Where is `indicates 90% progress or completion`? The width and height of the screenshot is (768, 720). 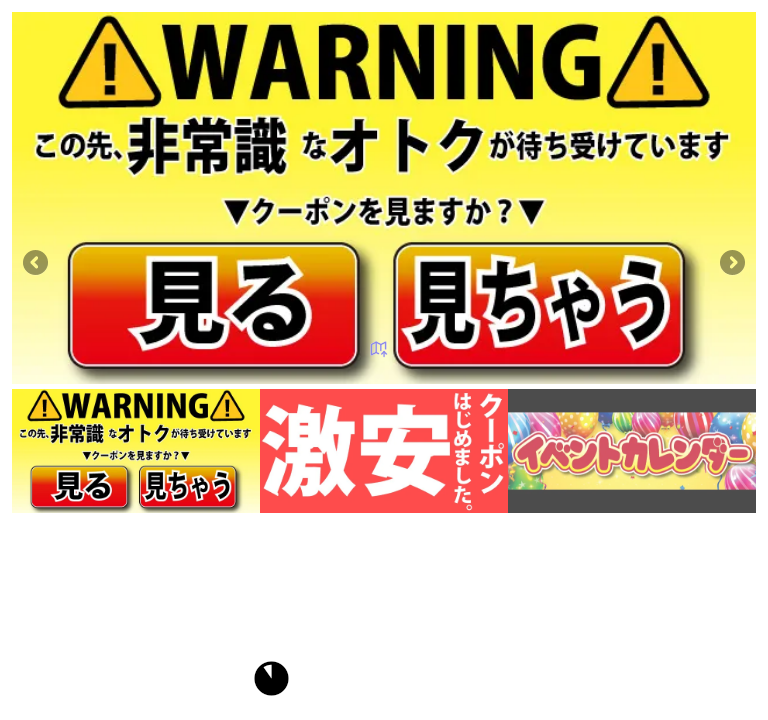 indicates 90% progress or completion is located at coordinates (271, 678).